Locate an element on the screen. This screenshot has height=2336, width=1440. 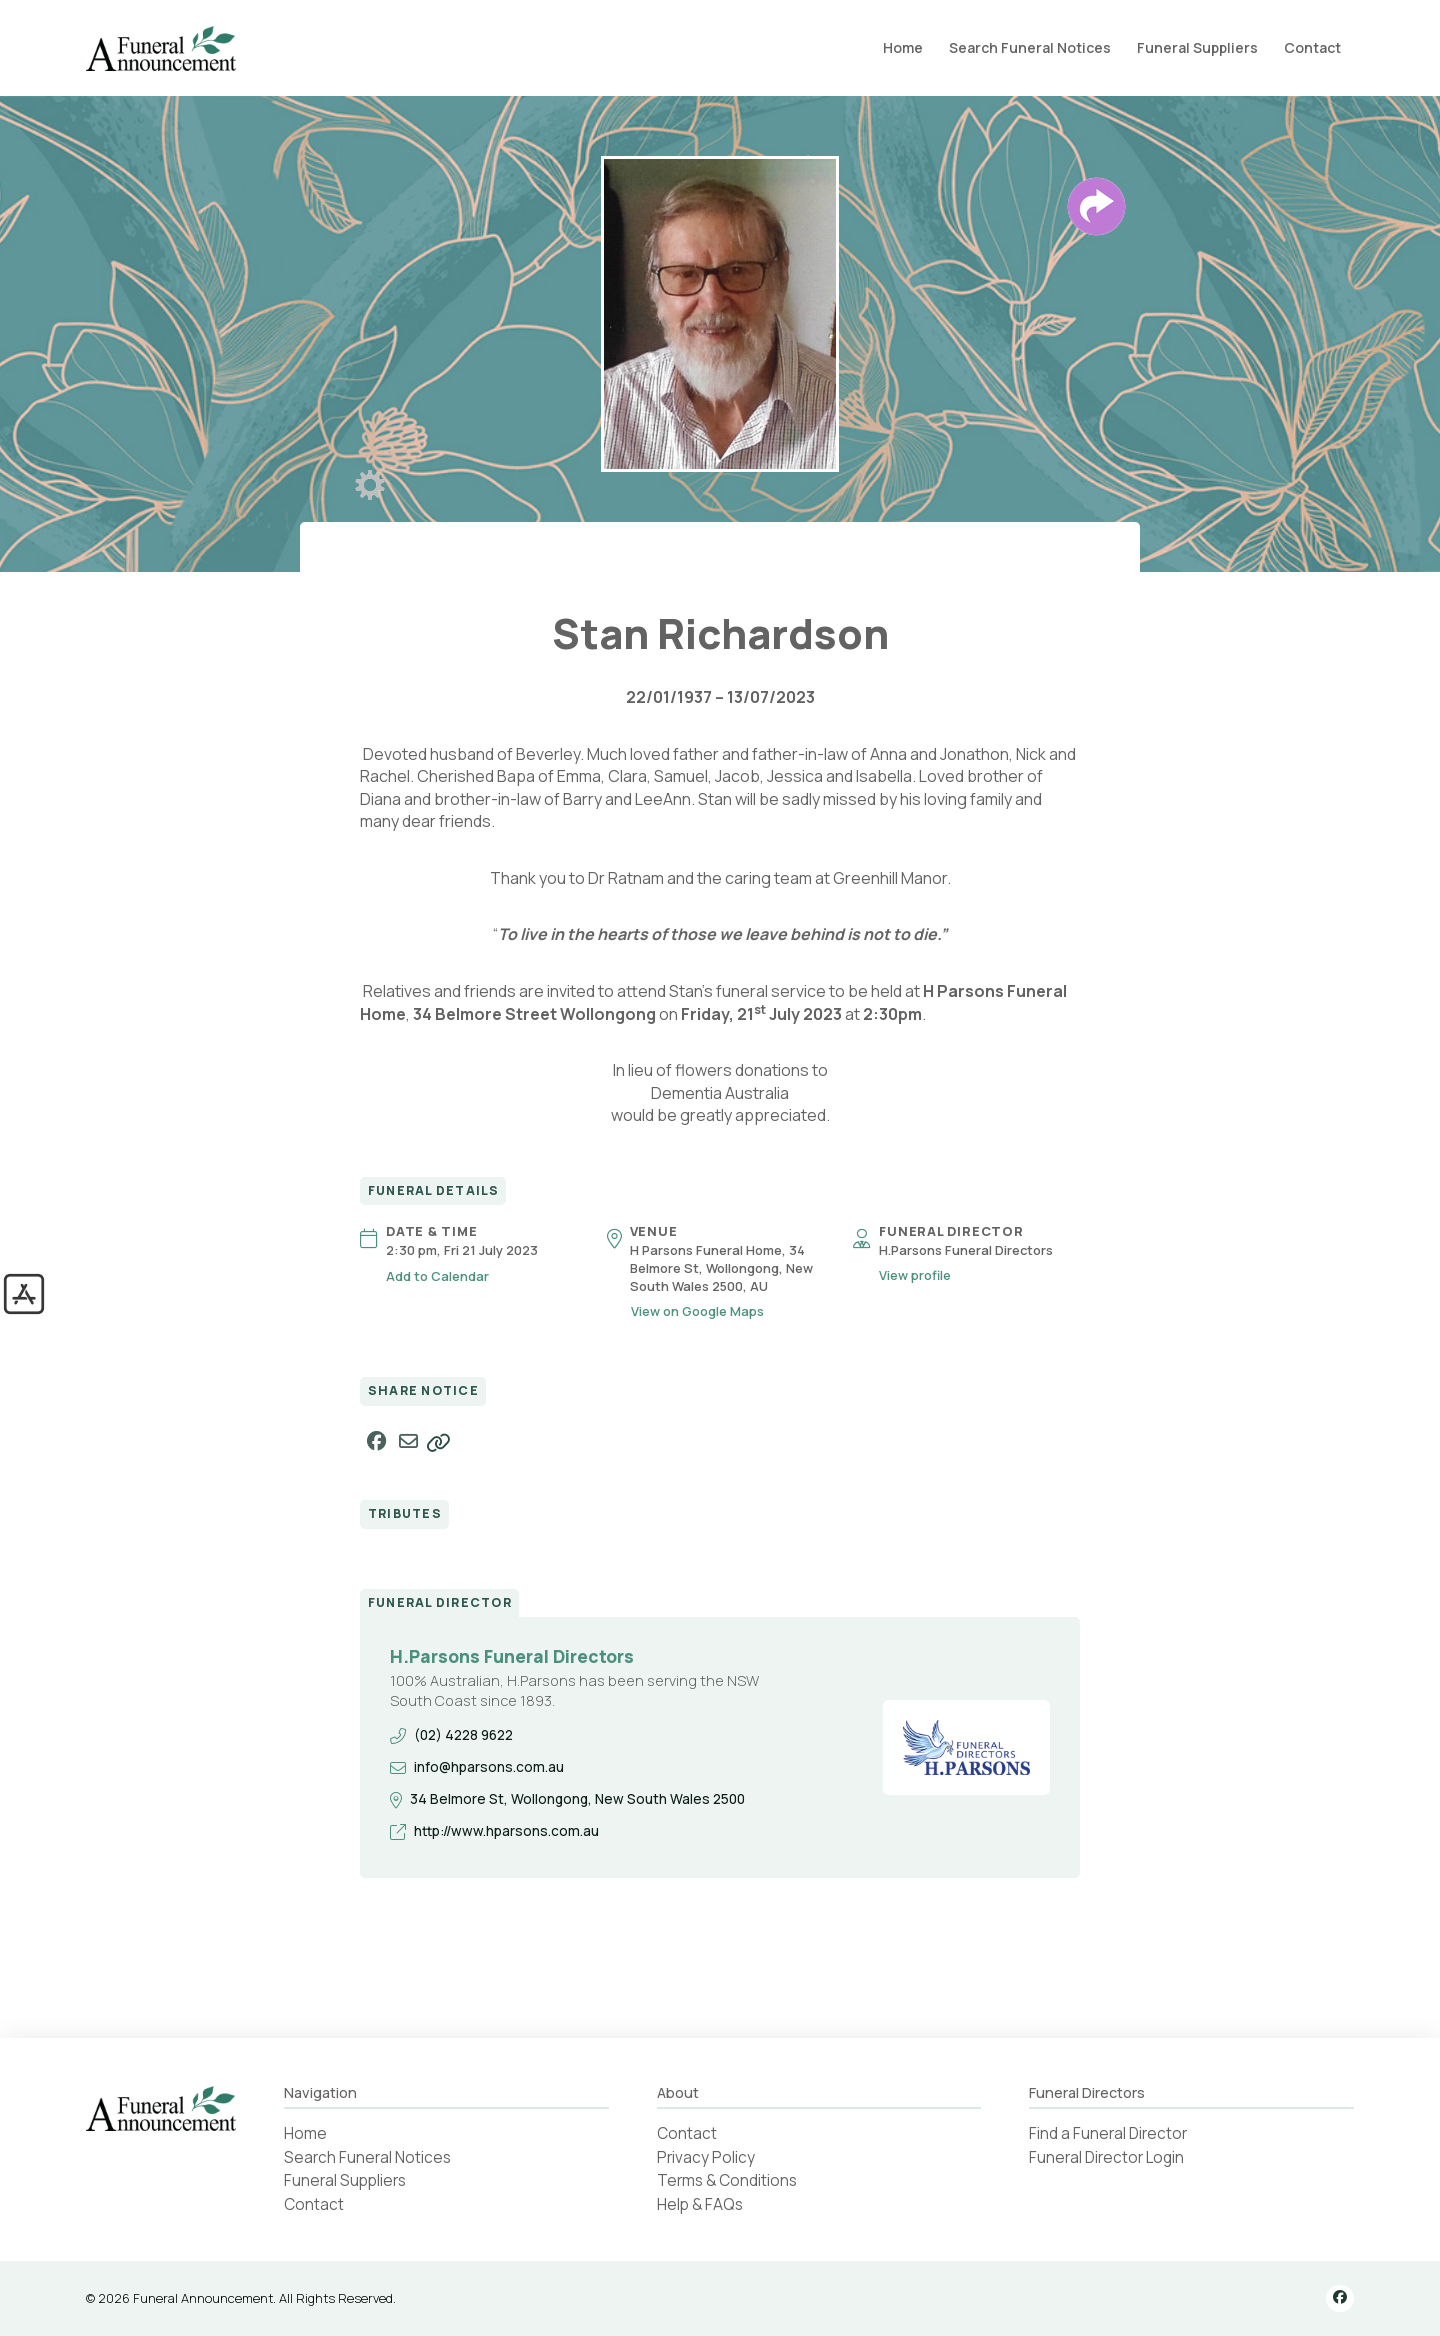
open the app store is located at coordinates (24, 1294).